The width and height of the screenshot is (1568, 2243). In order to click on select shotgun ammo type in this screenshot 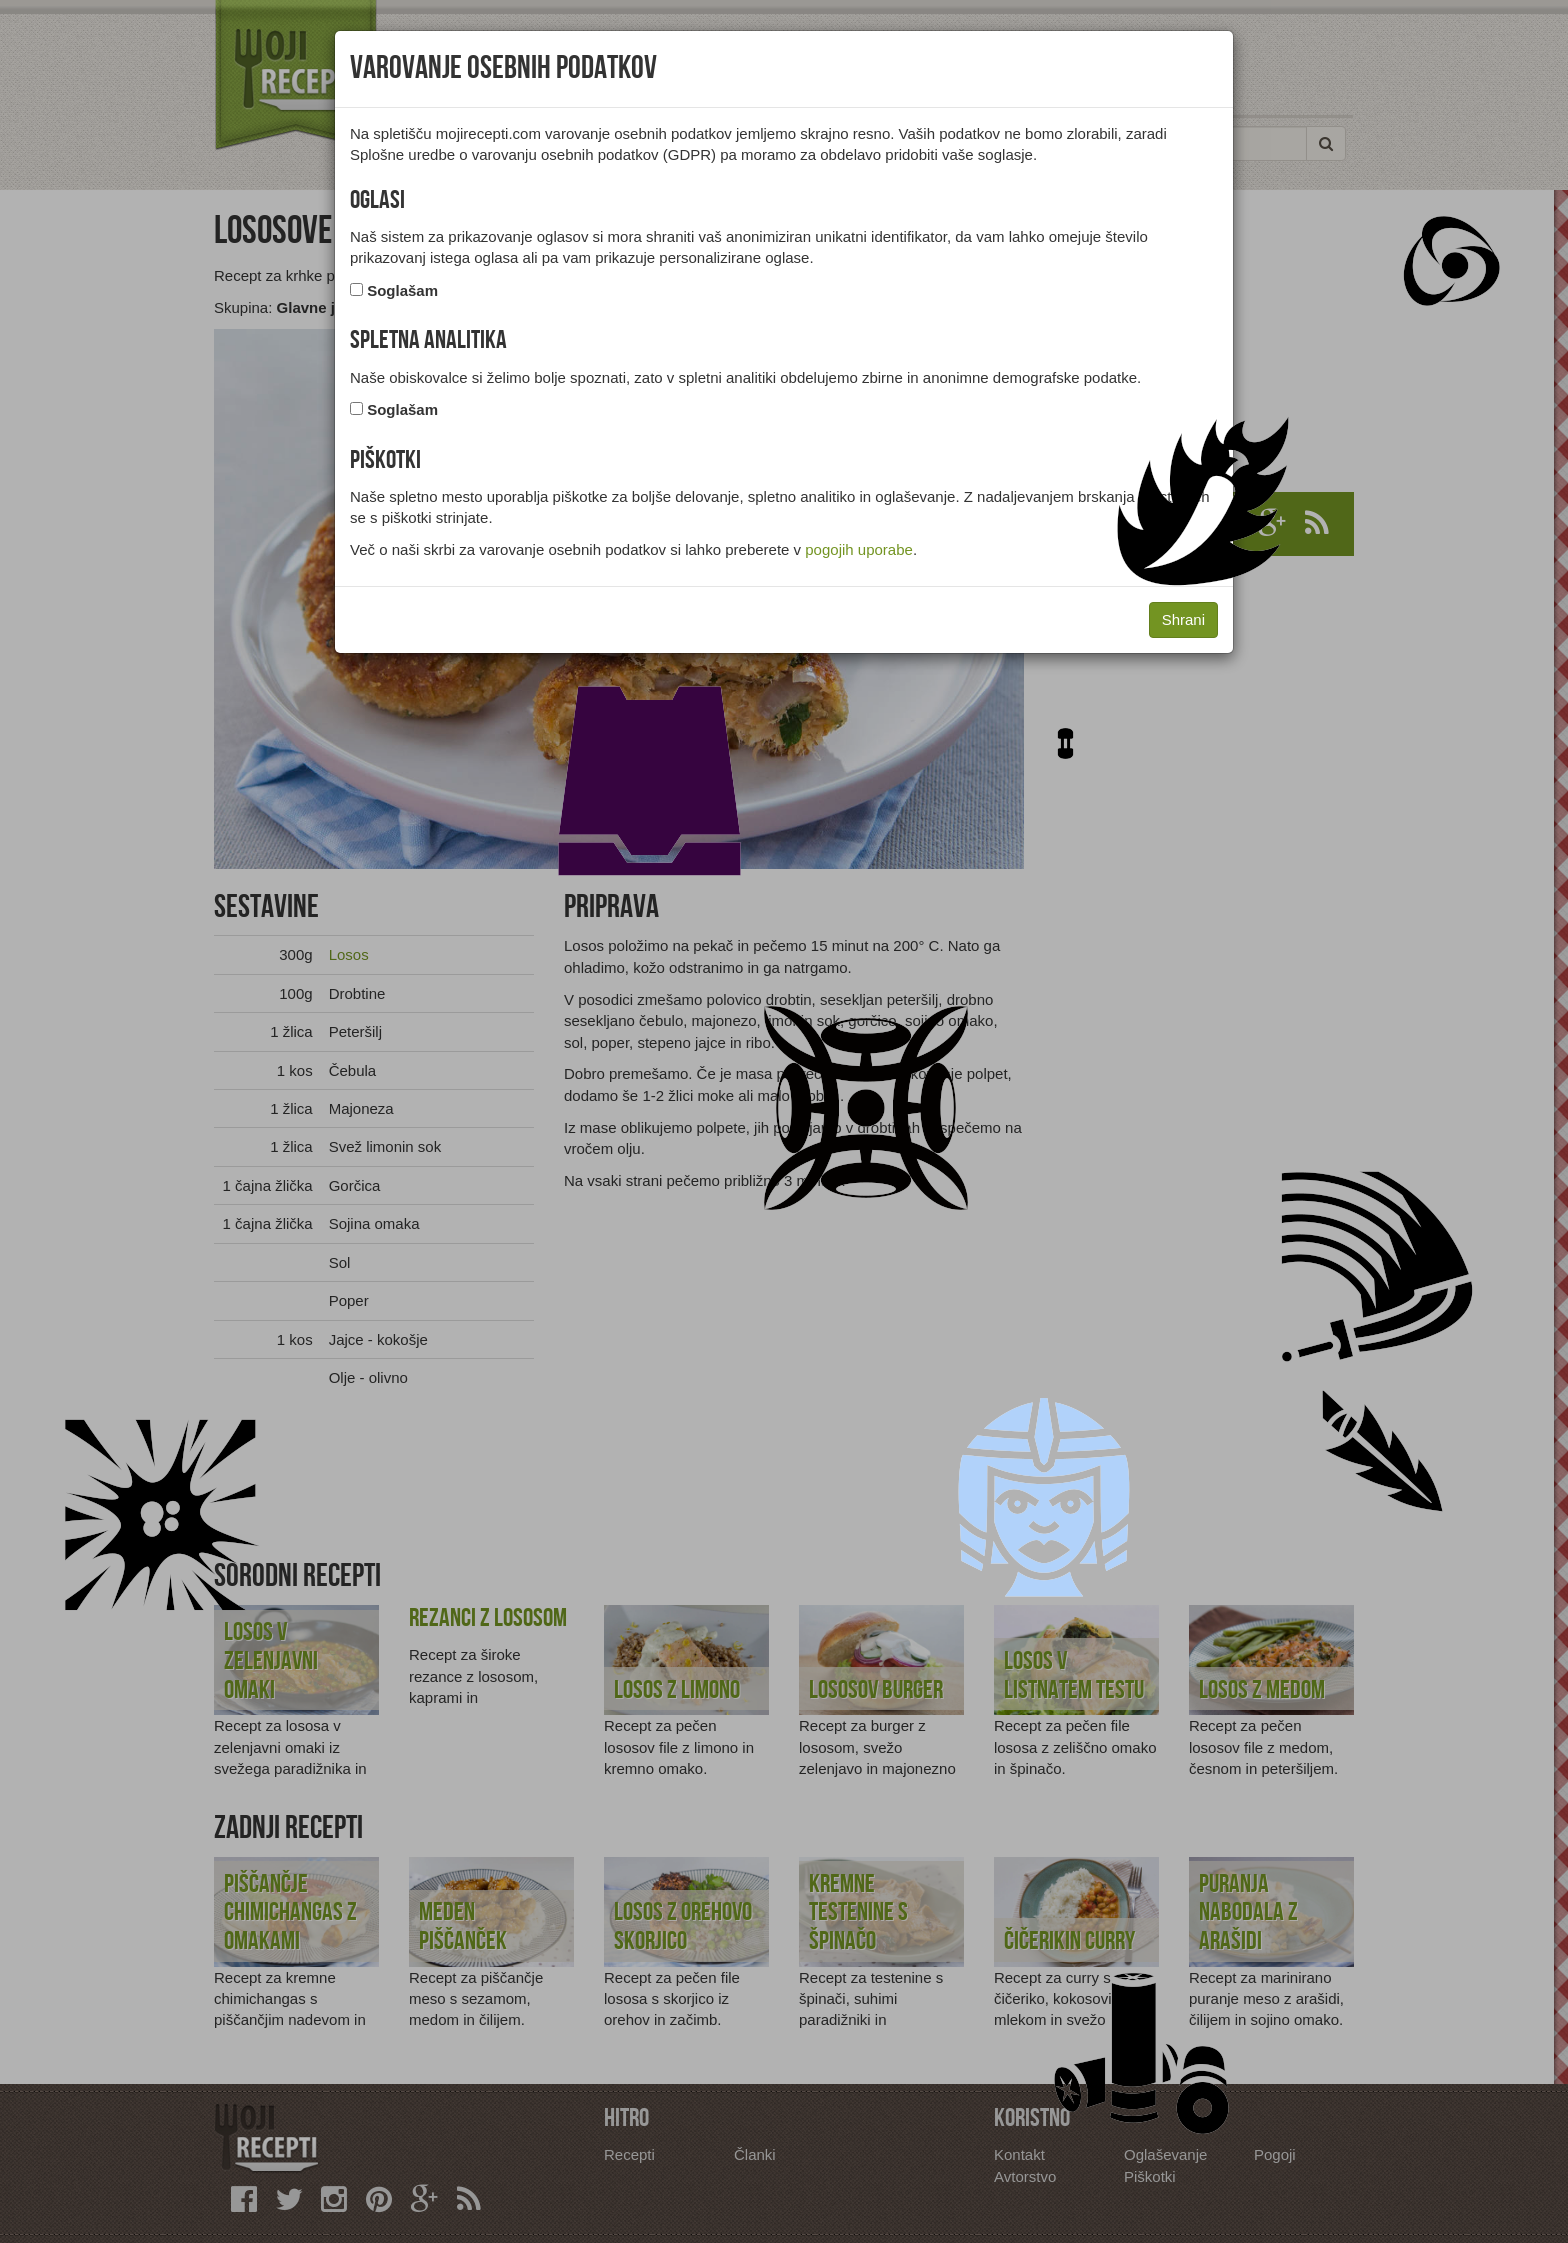, I will do `click(1141, 2053)`.